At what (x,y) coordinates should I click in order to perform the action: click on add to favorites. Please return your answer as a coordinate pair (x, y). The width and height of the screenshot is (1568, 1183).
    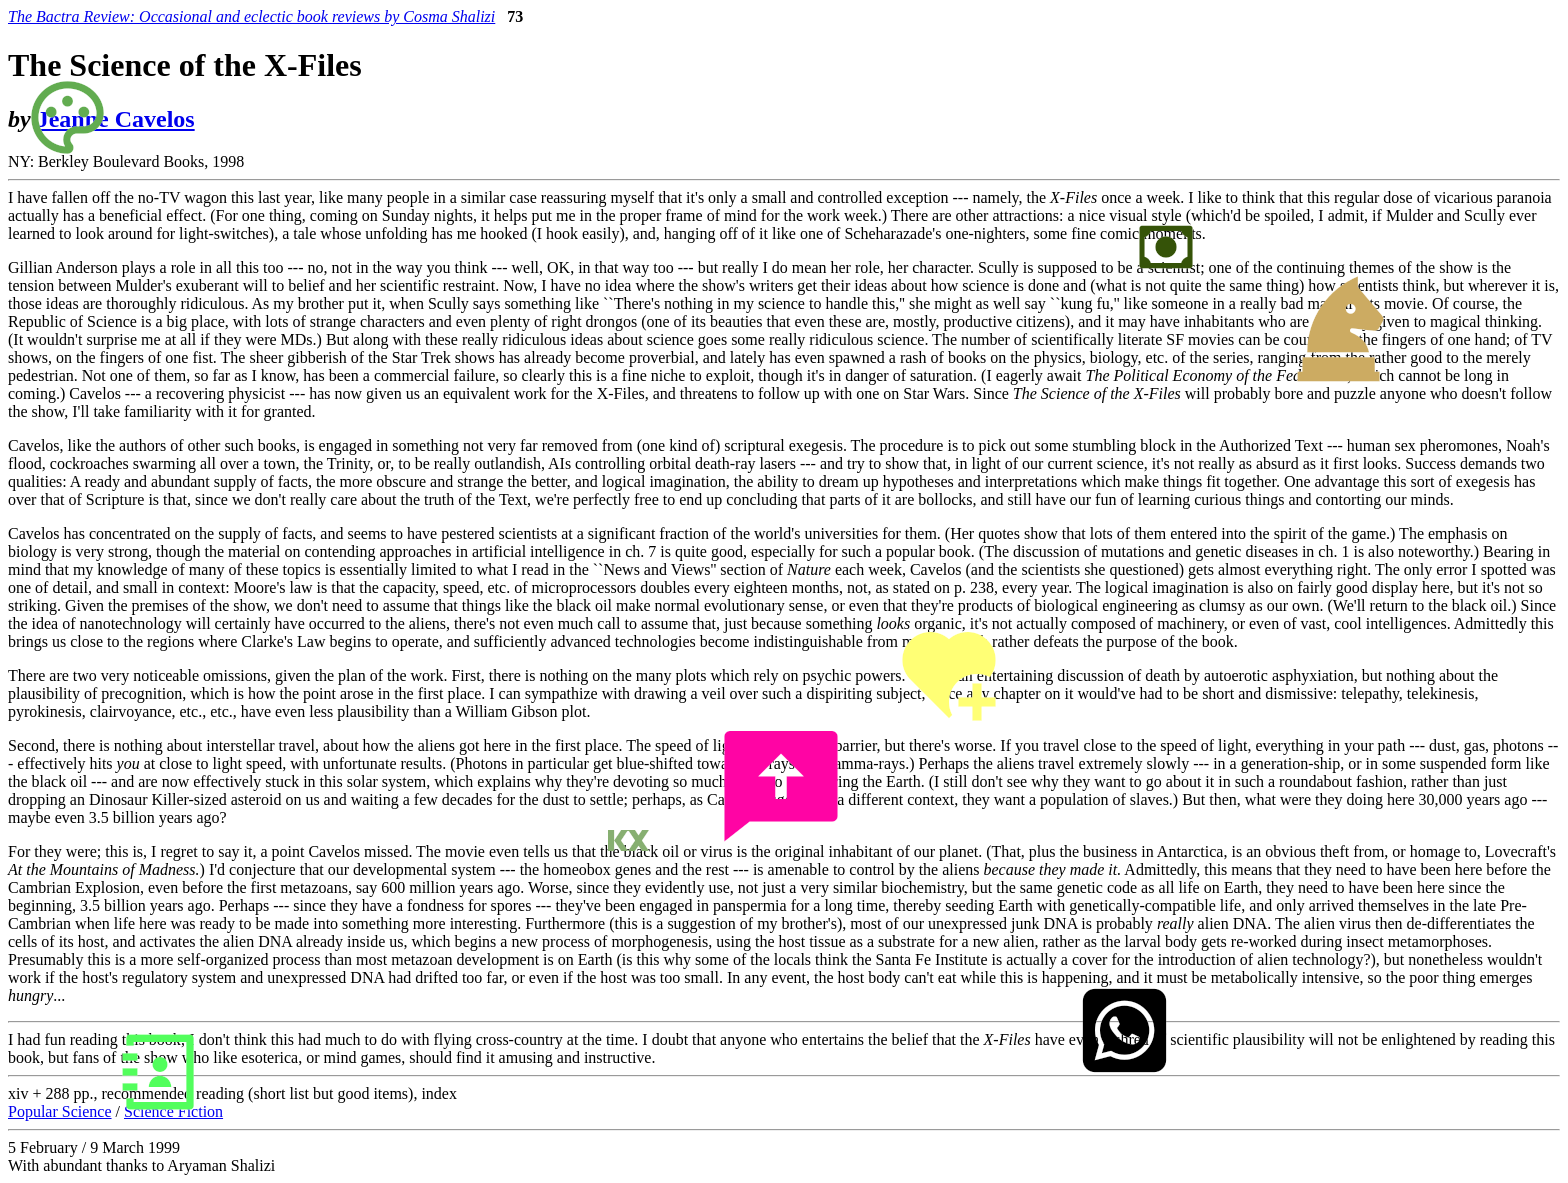
    Looking at the image, I should click on (949, 674).